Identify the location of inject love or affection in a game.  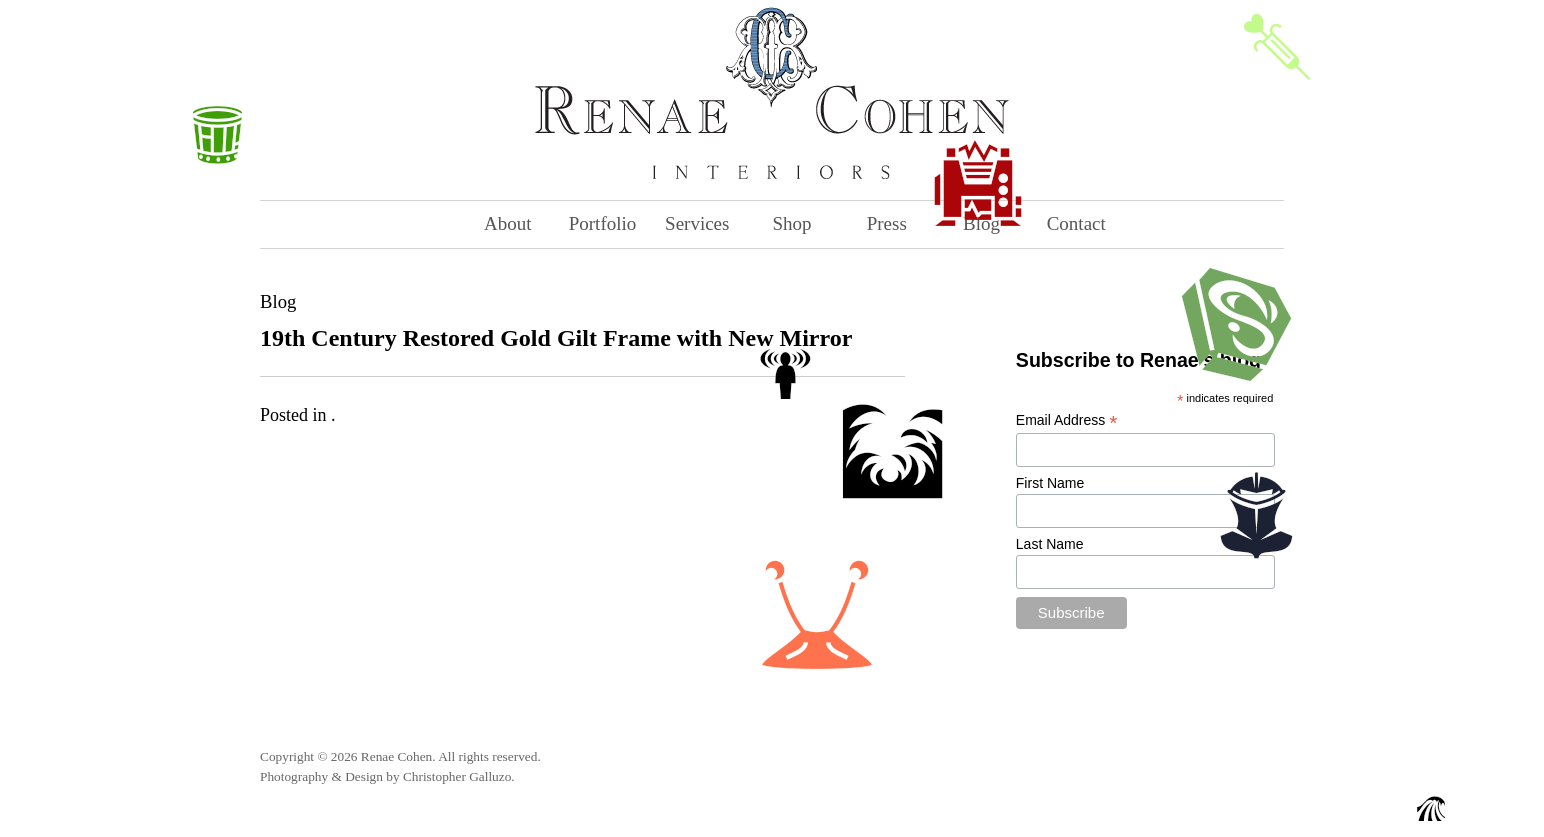
(1277, 47).